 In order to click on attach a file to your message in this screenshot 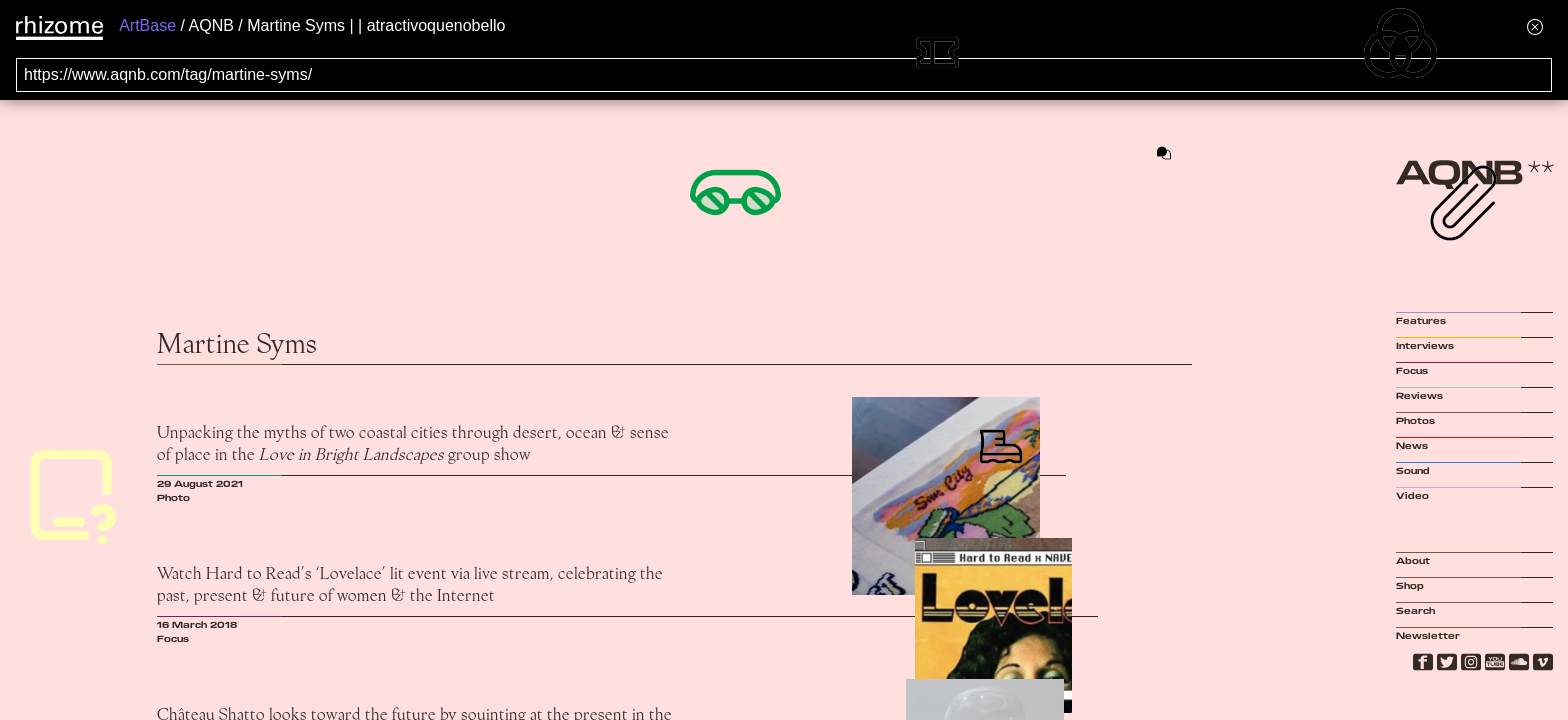, I will do `click(1465, 203)`.